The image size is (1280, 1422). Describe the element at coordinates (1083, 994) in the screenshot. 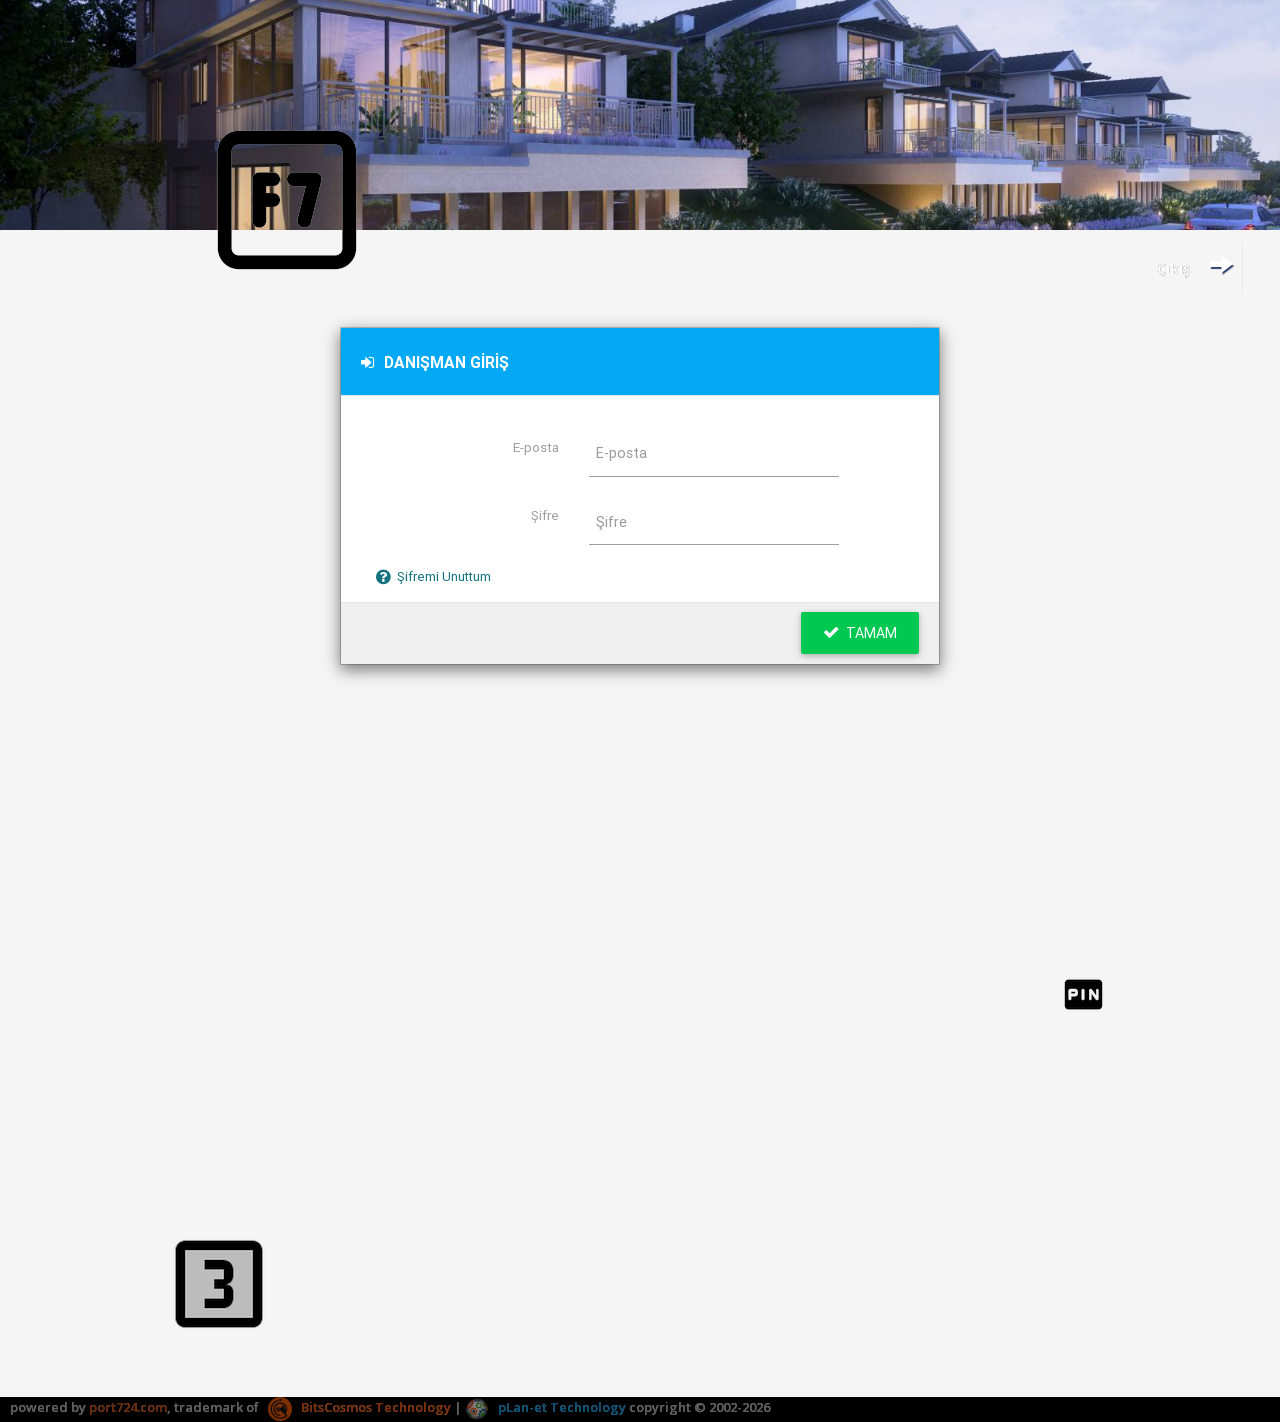

I see `indicates PIN authentication required` at that location.